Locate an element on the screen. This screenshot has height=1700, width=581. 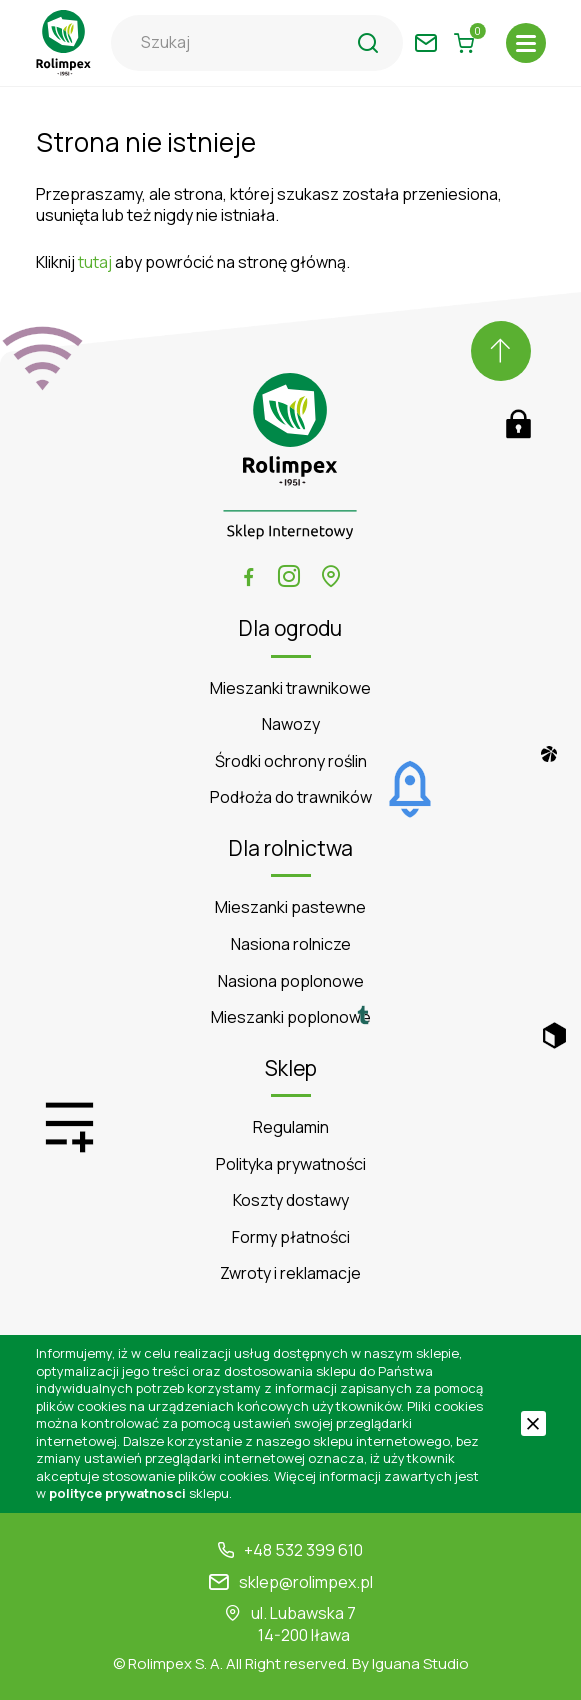
open 3D modeling or design tools is located at coordinates (554, 1035).